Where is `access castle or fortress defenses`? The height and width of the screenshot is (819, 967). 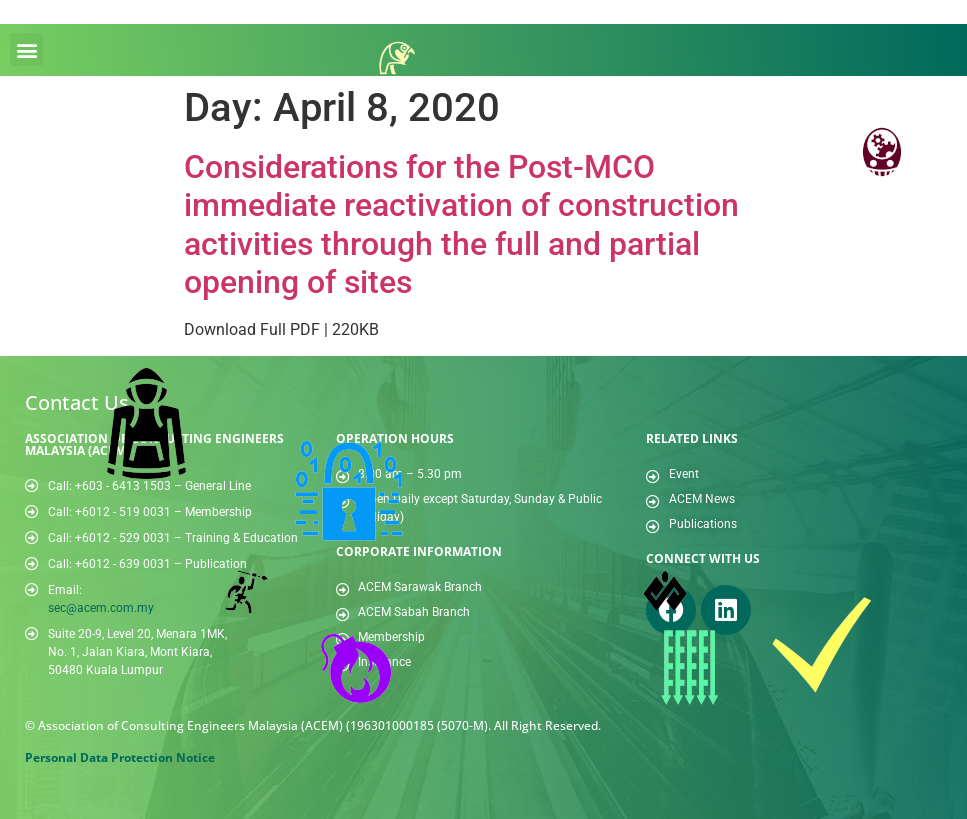
access castle or fortress defenses is located at coordinates (689, 667).